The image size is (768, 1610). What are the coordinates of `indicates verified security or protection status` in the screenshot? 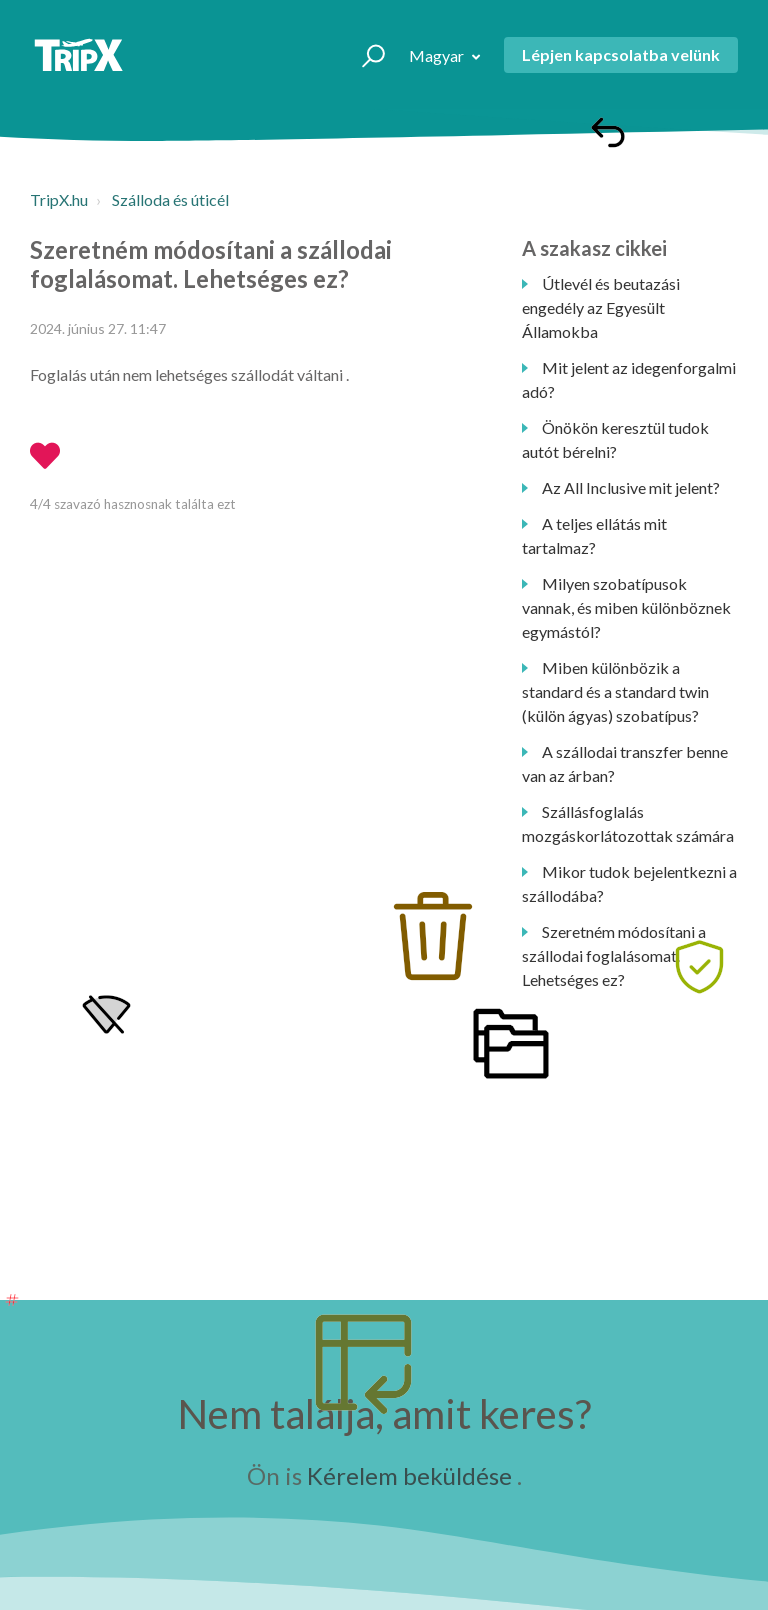 It's located at (699, 967).